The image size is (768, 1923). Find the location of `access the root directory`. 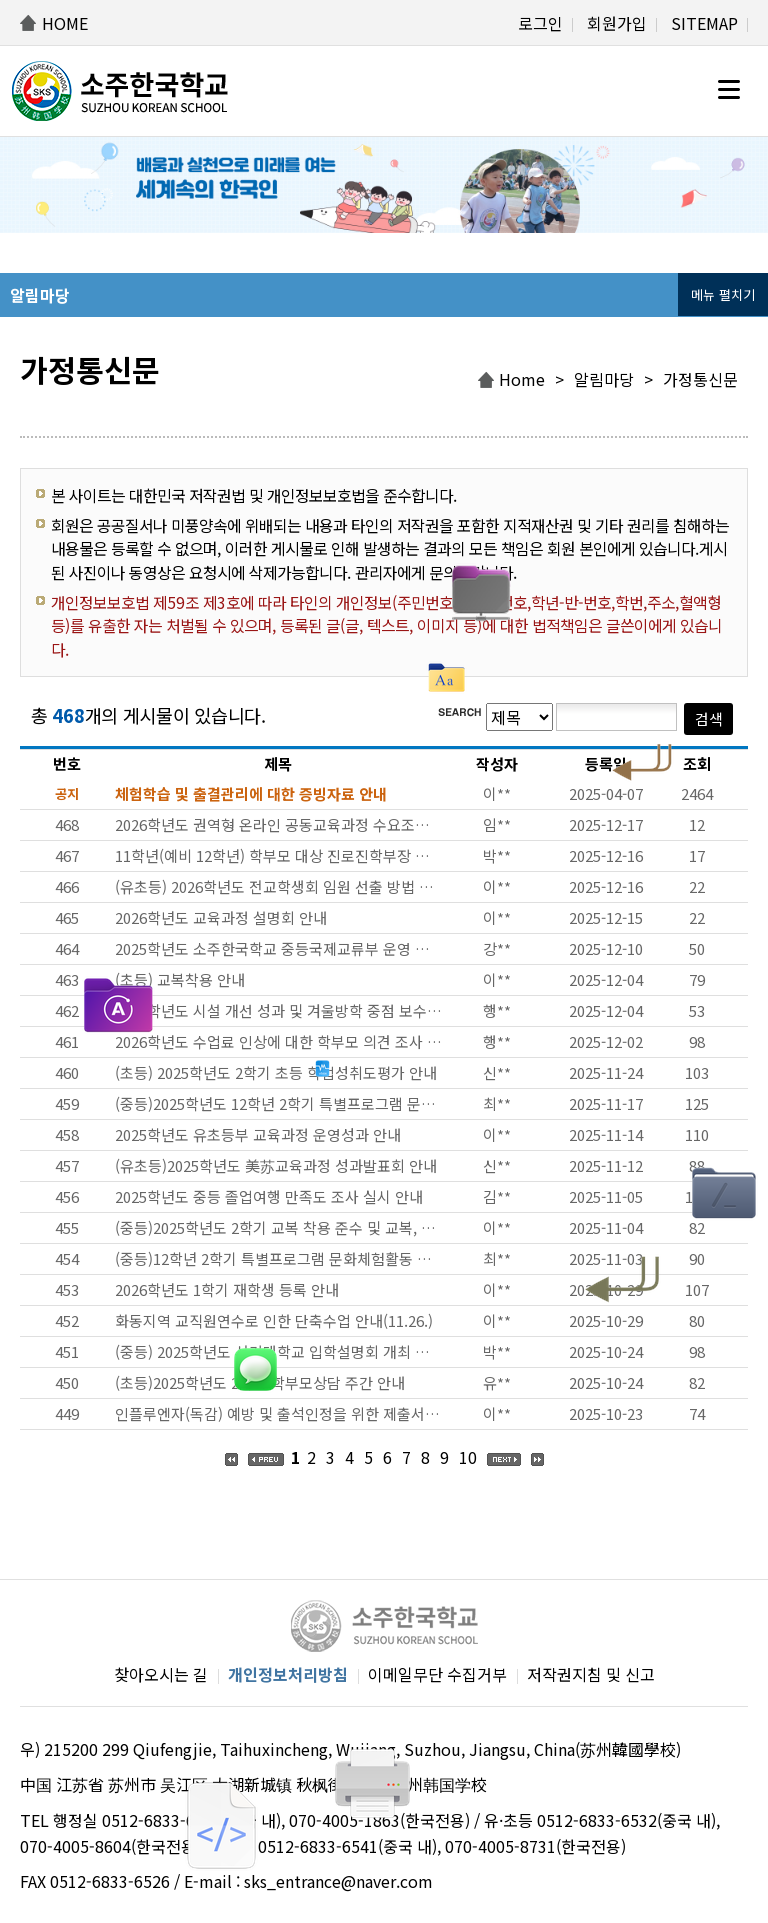

access the root directory is located at coordinates (724, 1193).